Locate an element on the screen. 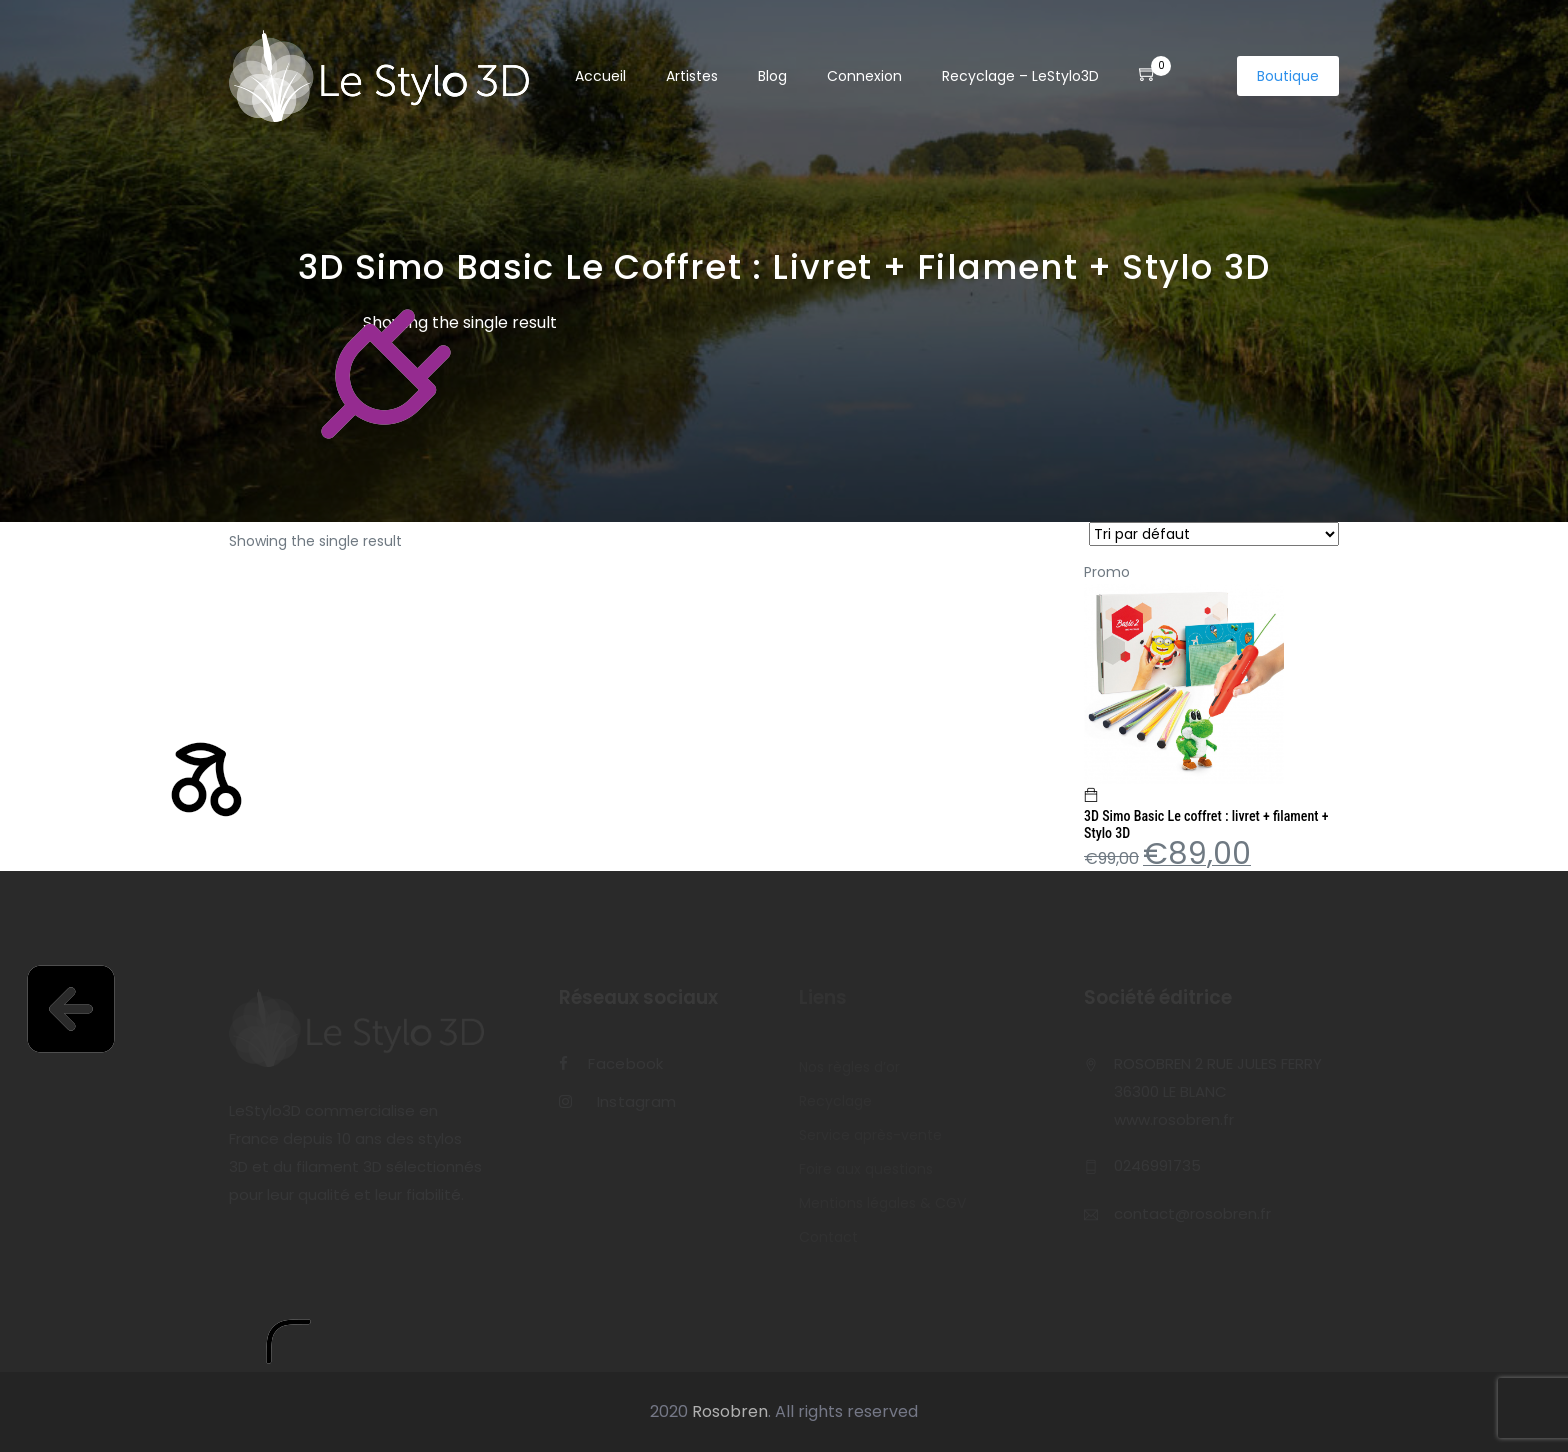  connect to power source is located at coordinates (386, 374).